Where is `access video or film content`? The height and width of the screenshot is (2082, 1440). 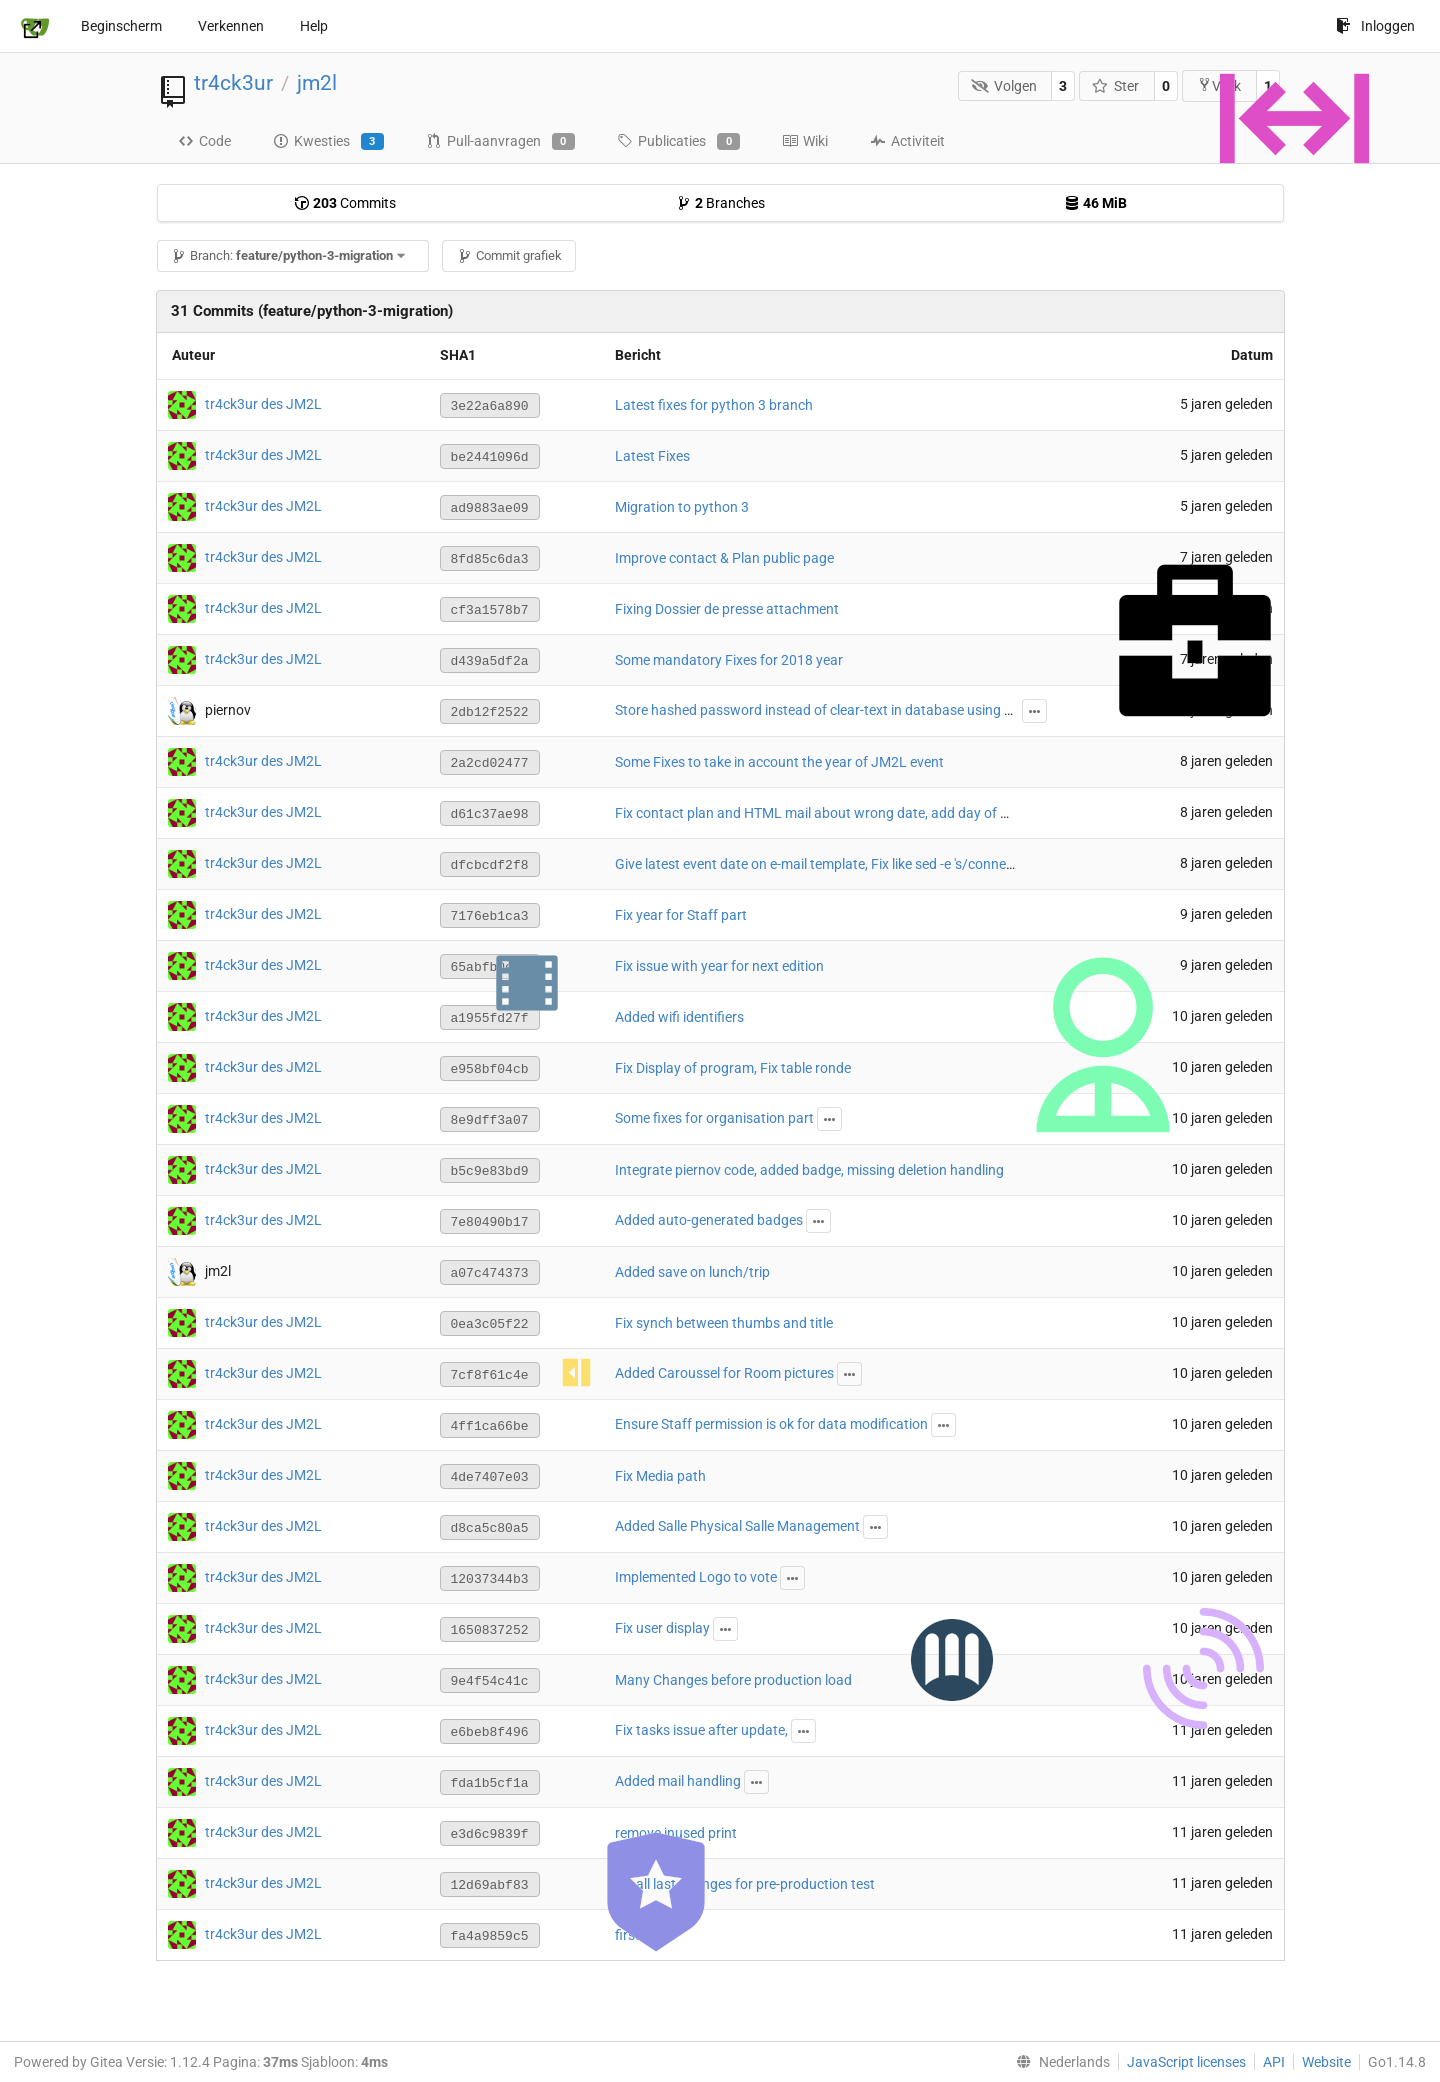 access video or film content is located at coordinates (527, 983).